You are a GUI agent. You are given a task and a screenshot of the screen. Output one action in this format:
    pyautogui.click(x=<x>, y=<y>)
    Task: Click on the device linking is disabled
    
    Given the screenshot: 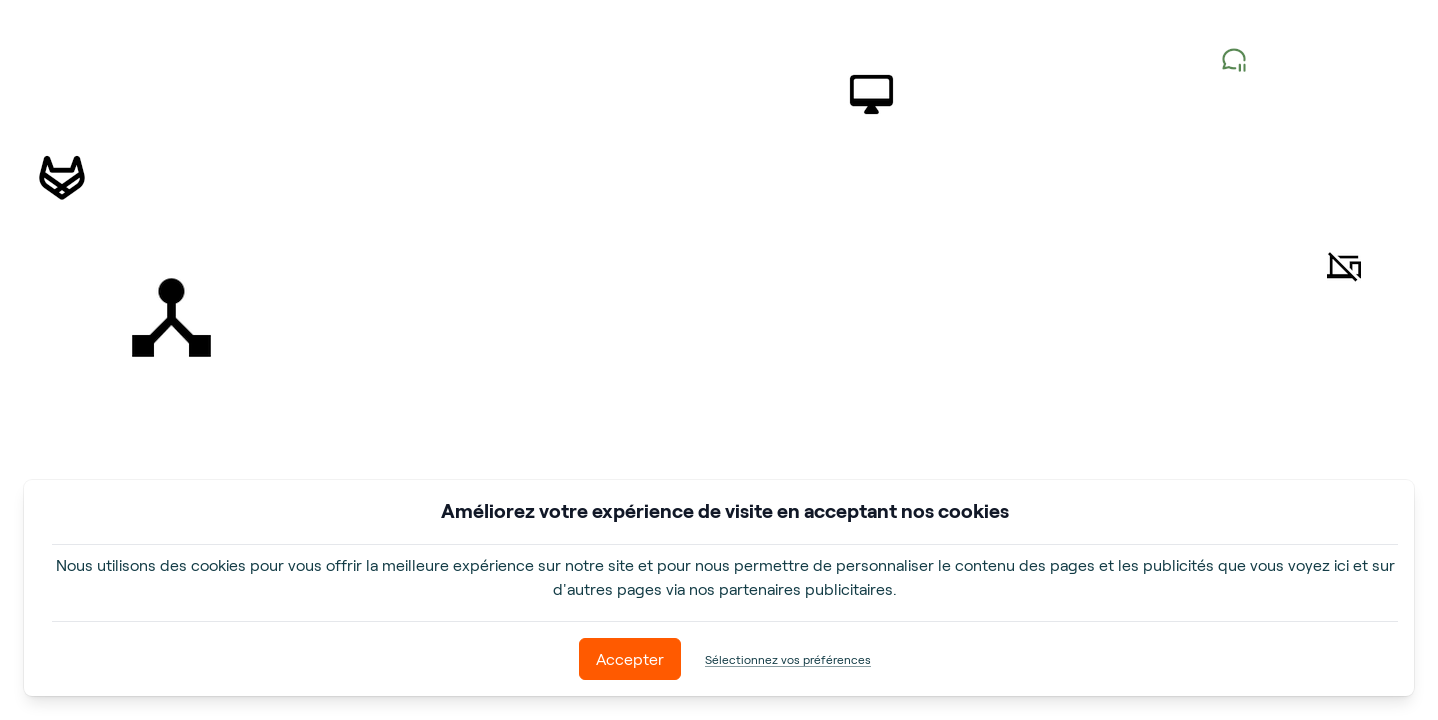 What is the action you would take?
    pyautogui.click(x=1344, y=267)
    